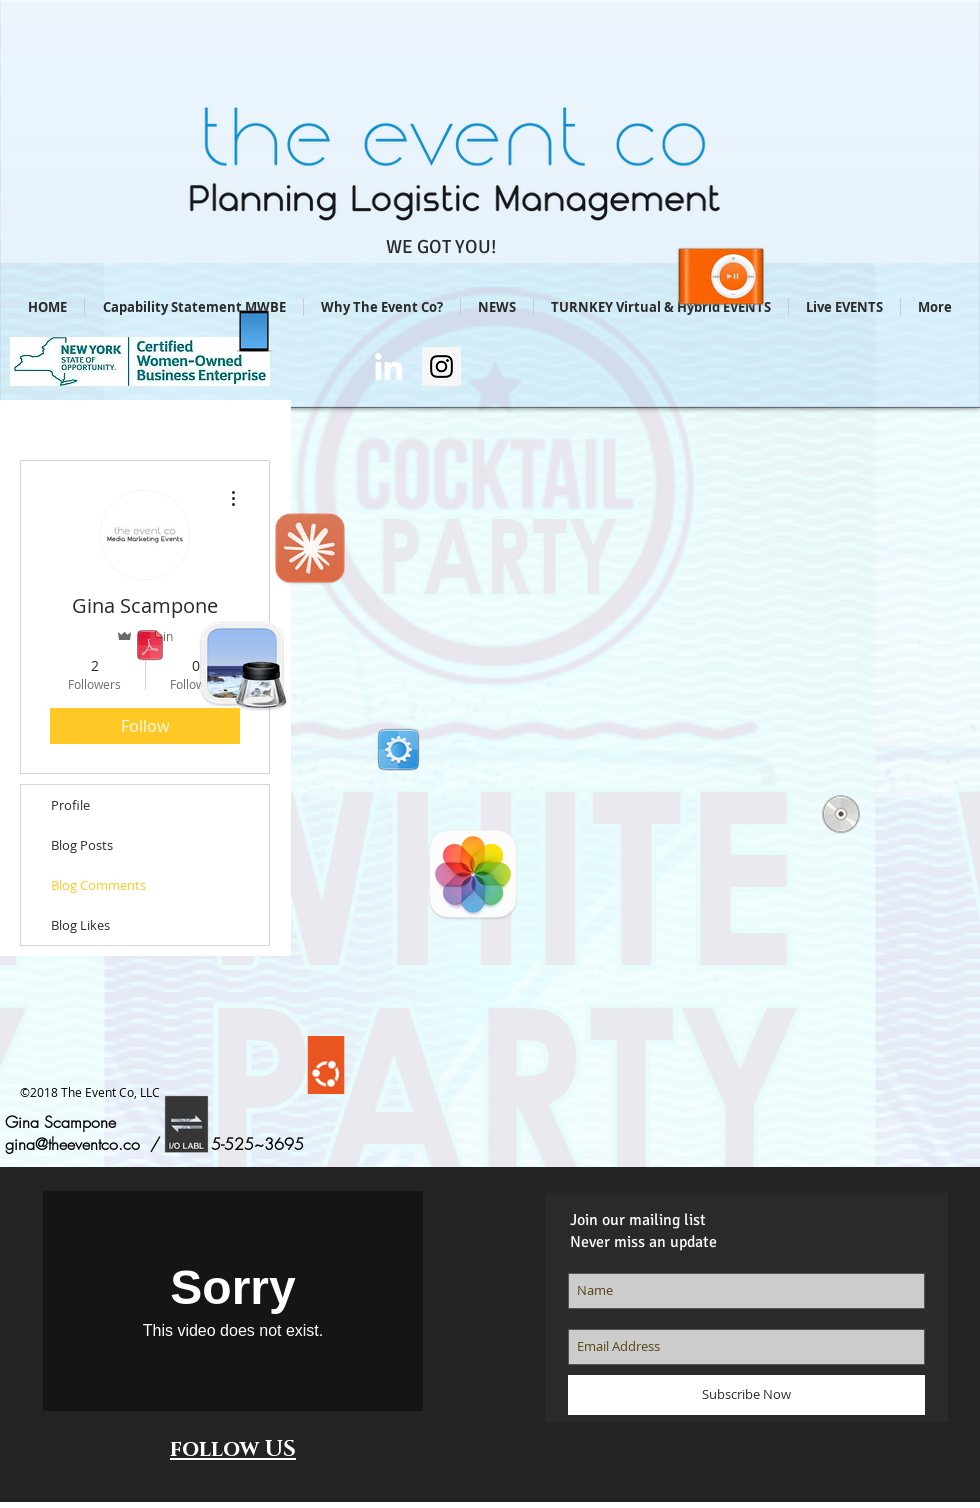  What do you see at coordinates (310, 548) in the screenshot?
I see `open the Claude AI assistant app` at bounding box center [310, 548].